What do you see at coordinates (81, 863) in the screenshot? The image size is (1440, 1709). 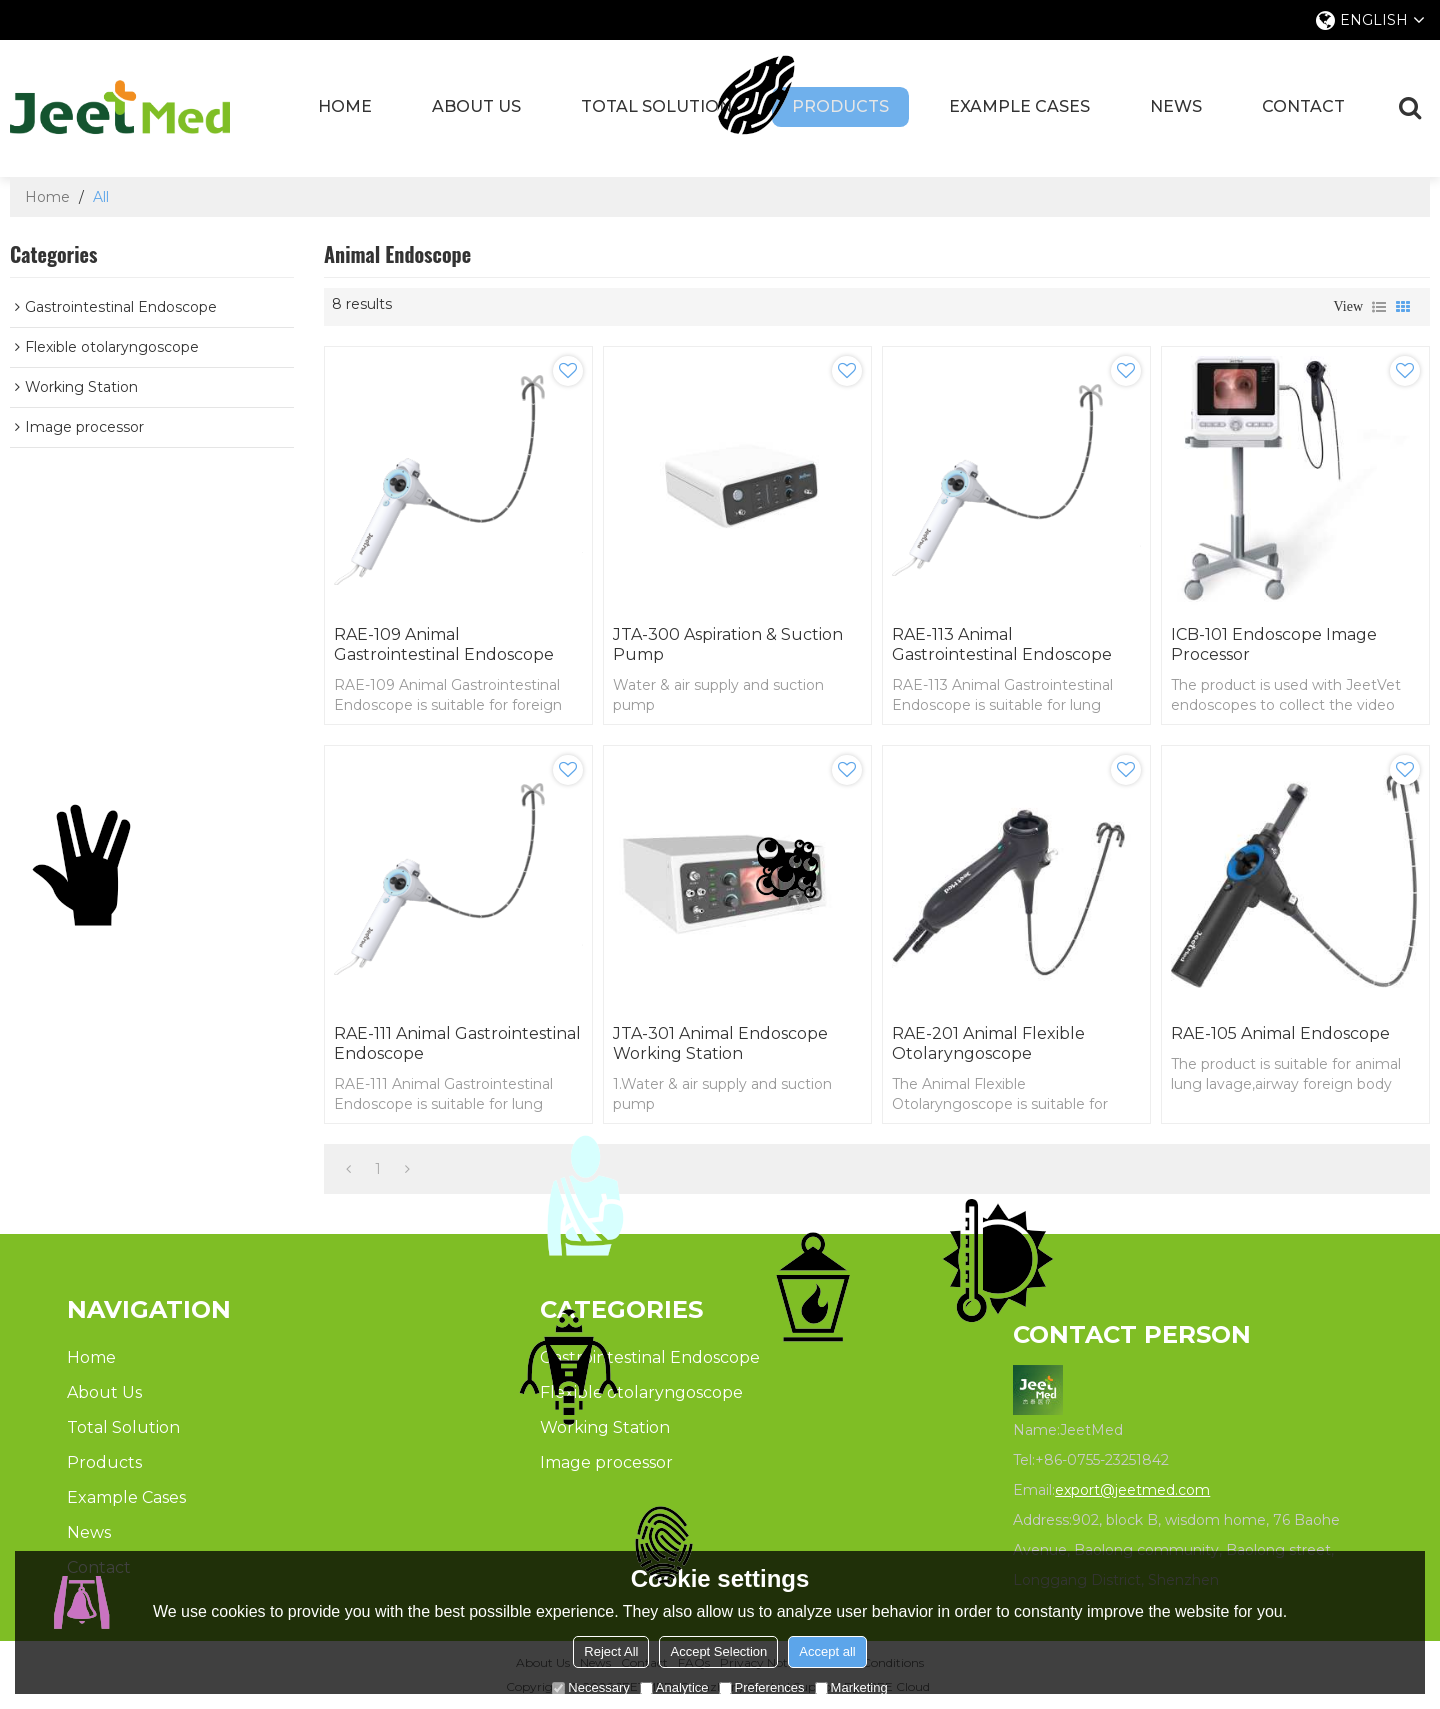 I see `vulcan salute or "live long and prosper" gesture` at bounding box center [81, 863].